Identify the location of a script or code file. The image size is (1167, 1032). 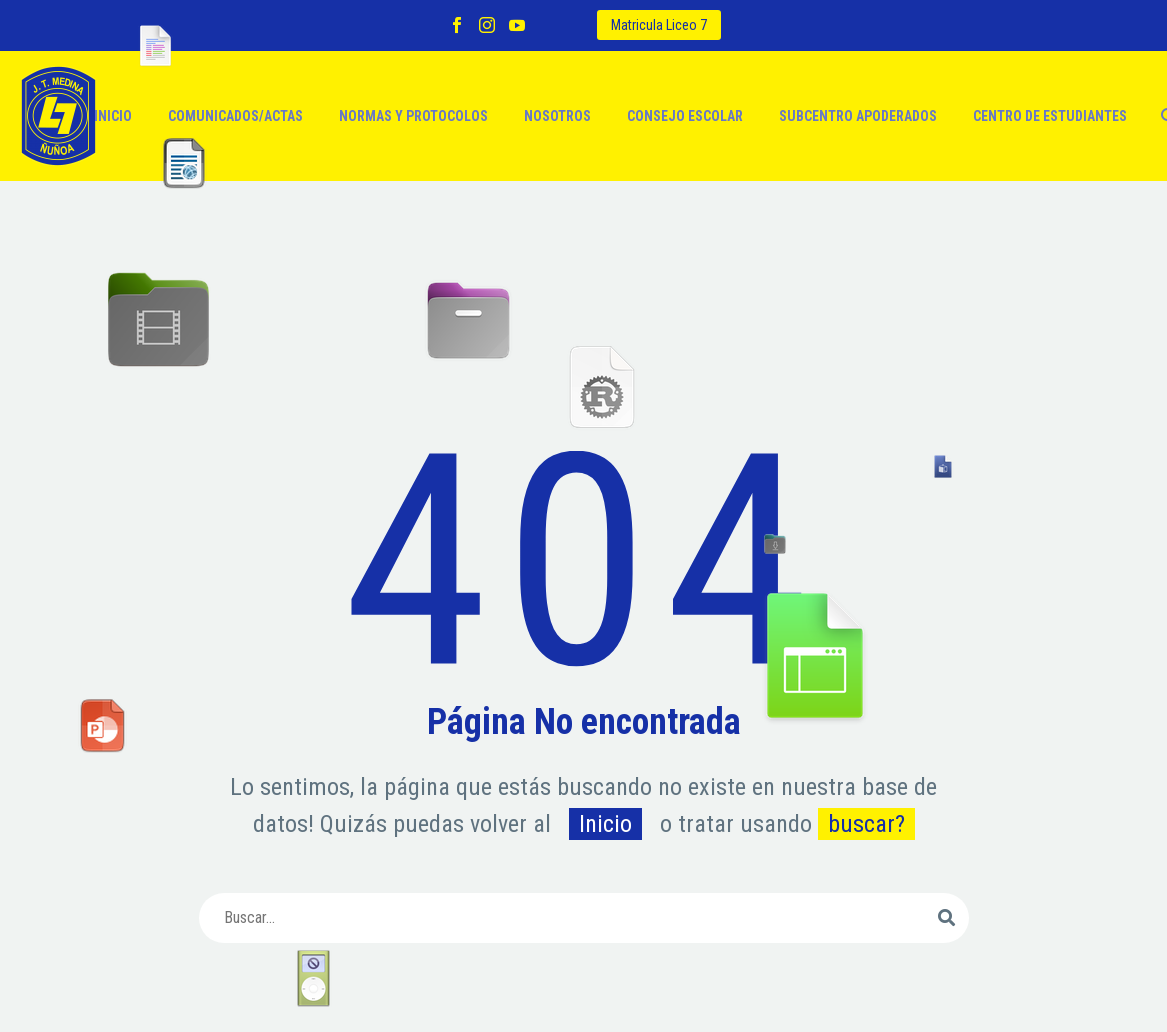
(155, 46).